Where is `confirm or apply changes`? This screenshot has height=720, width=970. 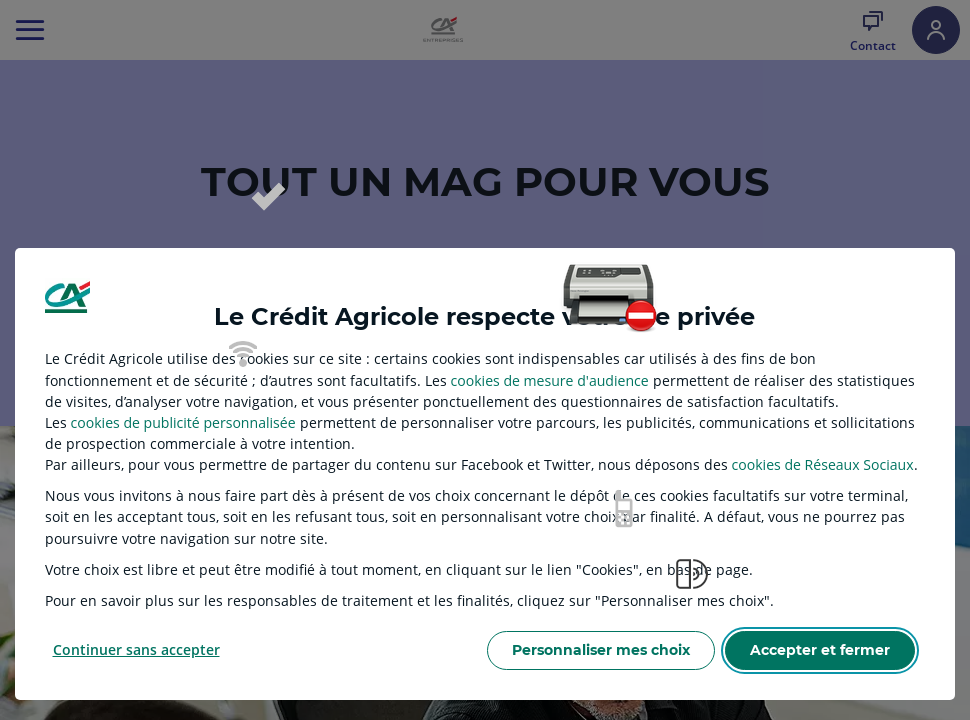
confirm or apply changes is located at coordinates (267, 195).